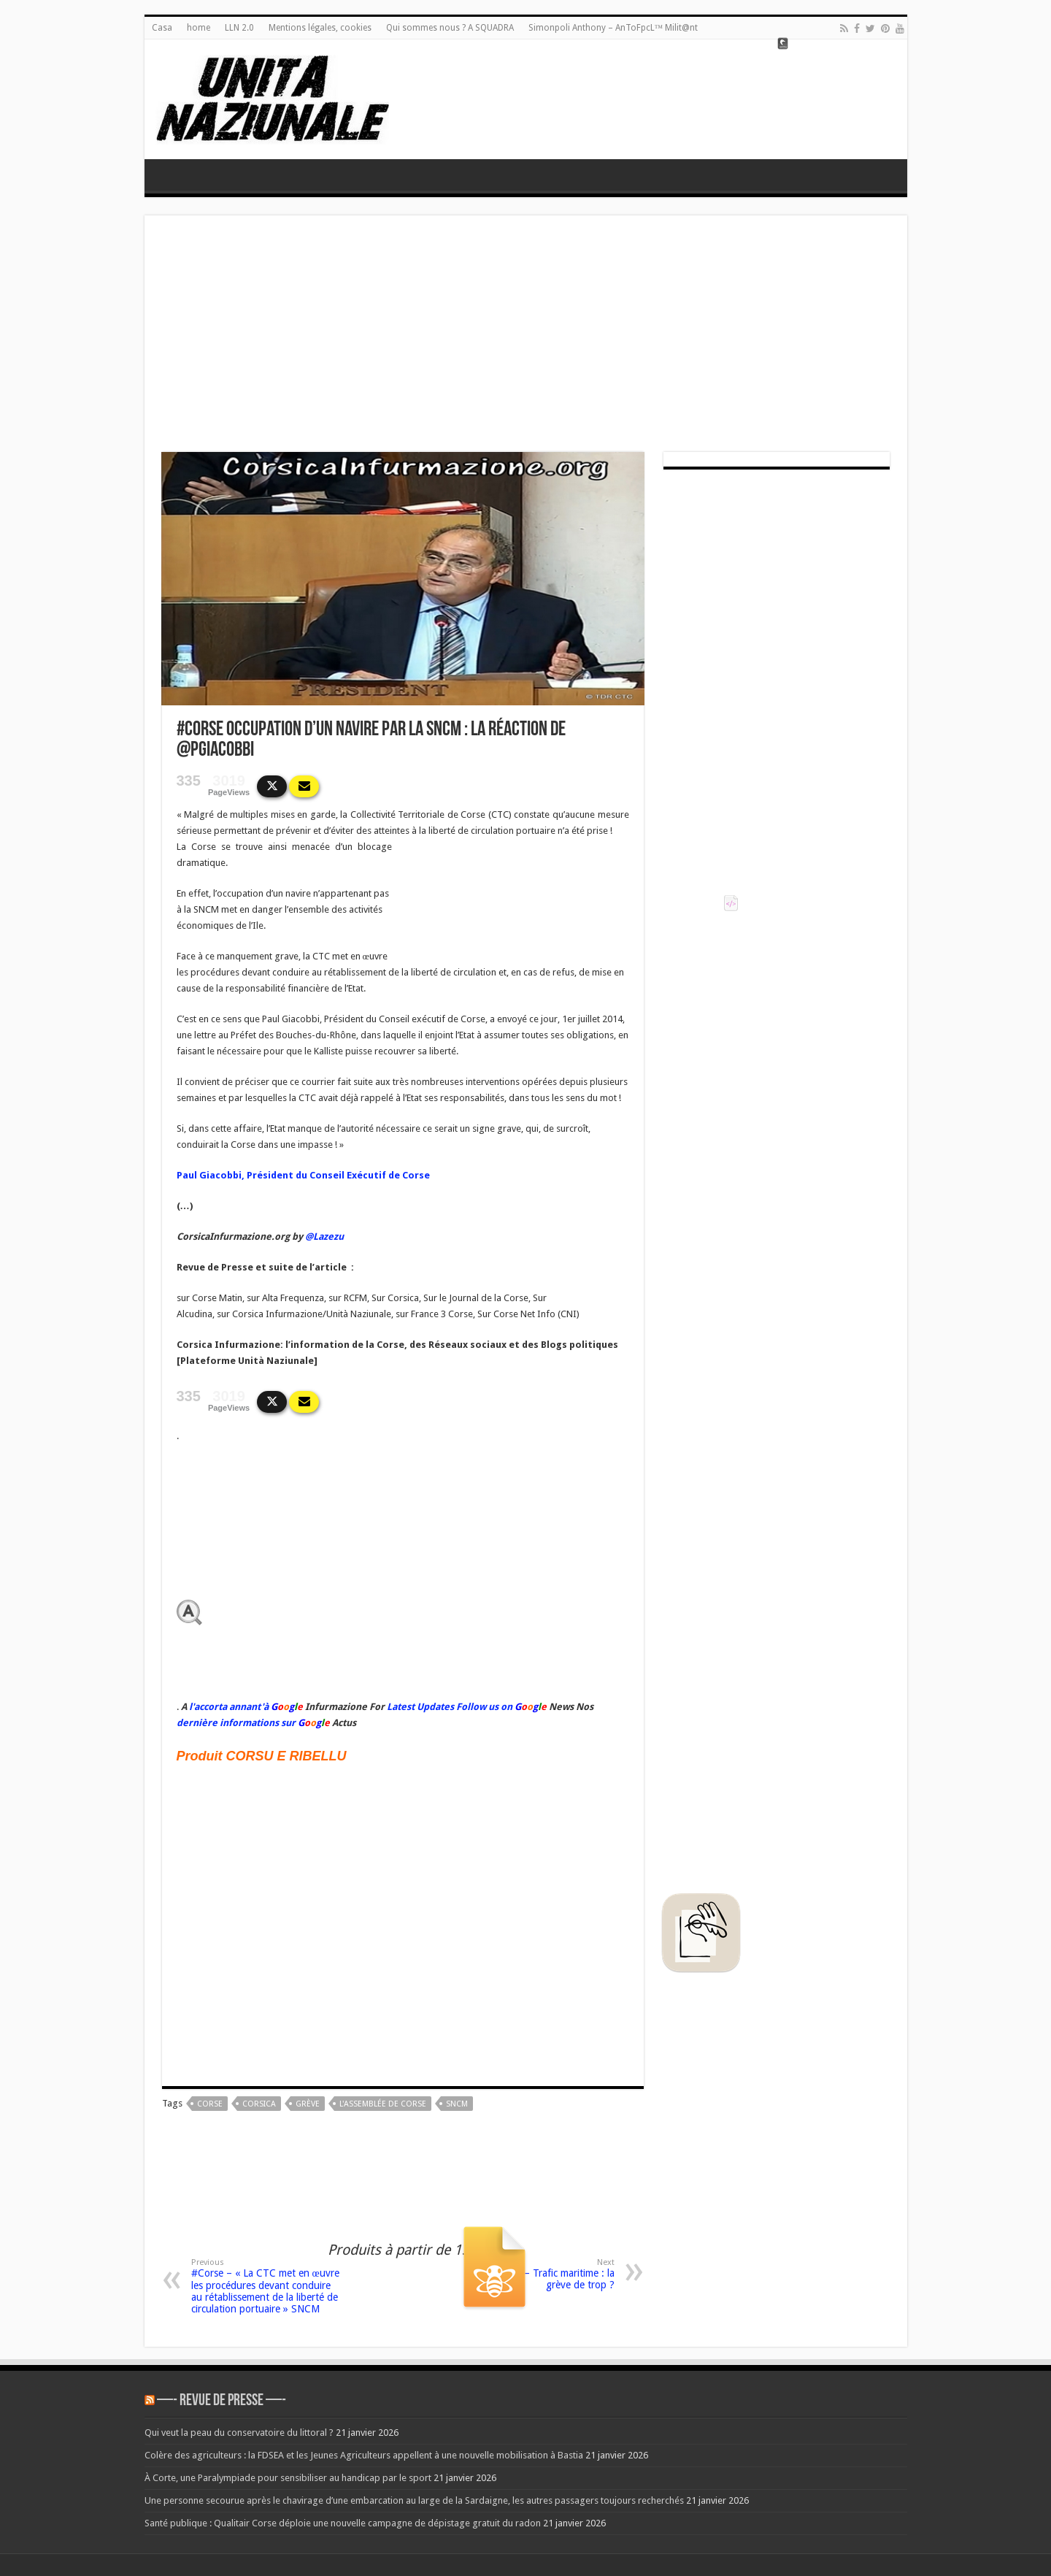 This screenshot has width=1051, height=2576. What do you see at coordinates (189, 1612) in the screenshot?
I see `search for text within a document` at bounding box center [189, 1612].